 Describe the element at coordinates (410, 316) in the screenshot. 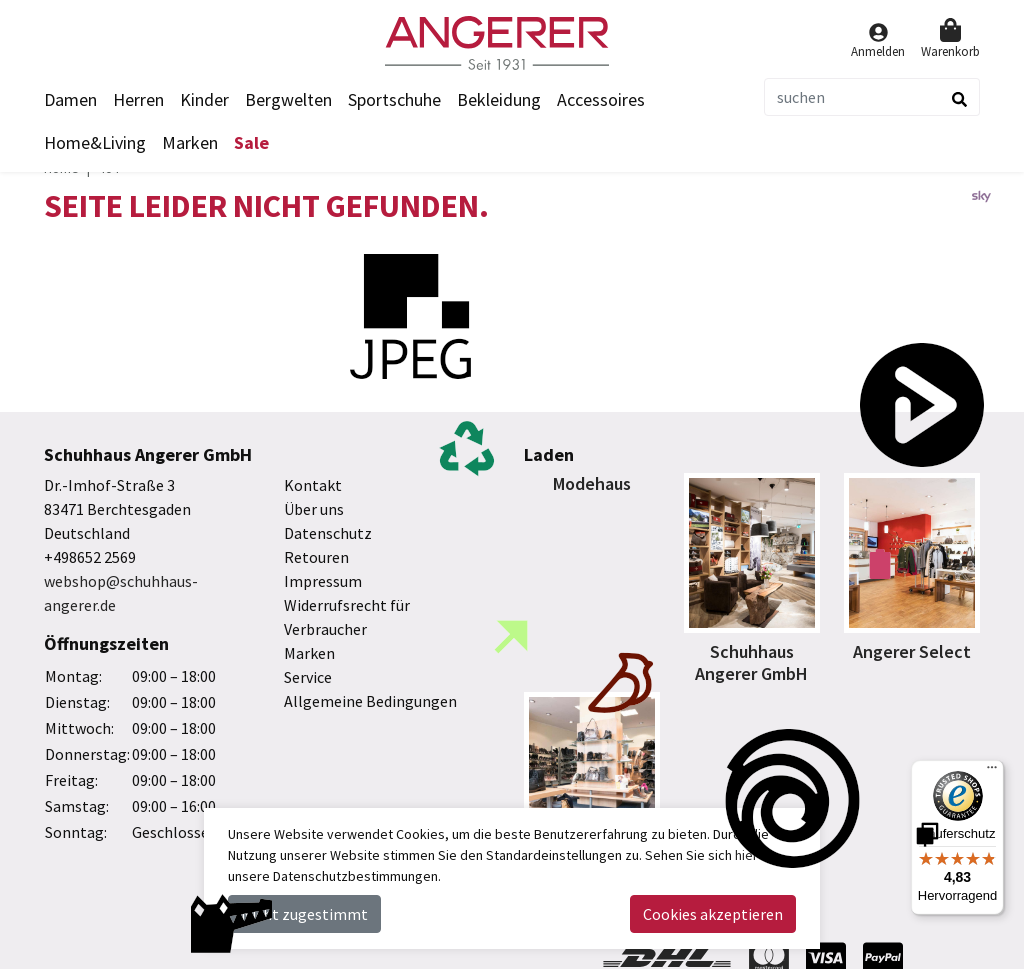

I see `jpeg file format indicator` at that location.